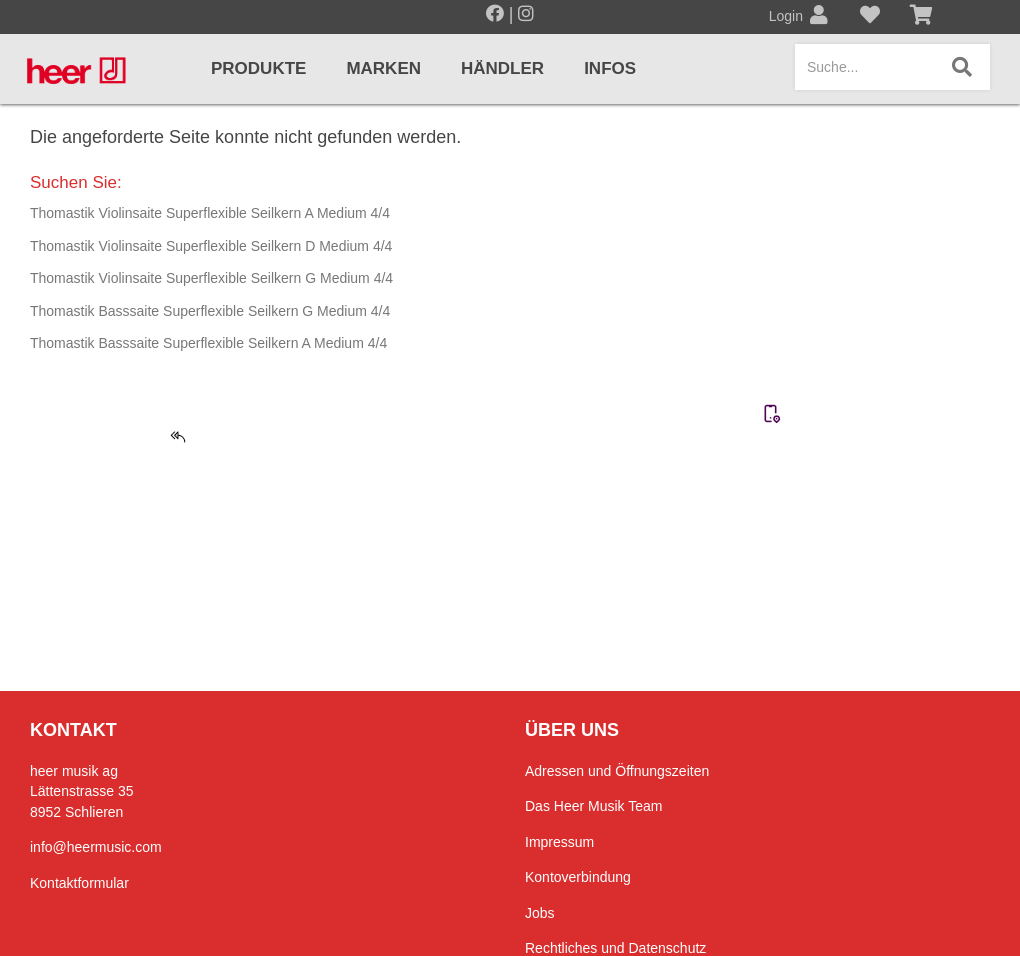 The image size is (1020, 956). Describe the element at coordinates (178, 437) in the screenshot. I see `reply all to a message or email` at that location.